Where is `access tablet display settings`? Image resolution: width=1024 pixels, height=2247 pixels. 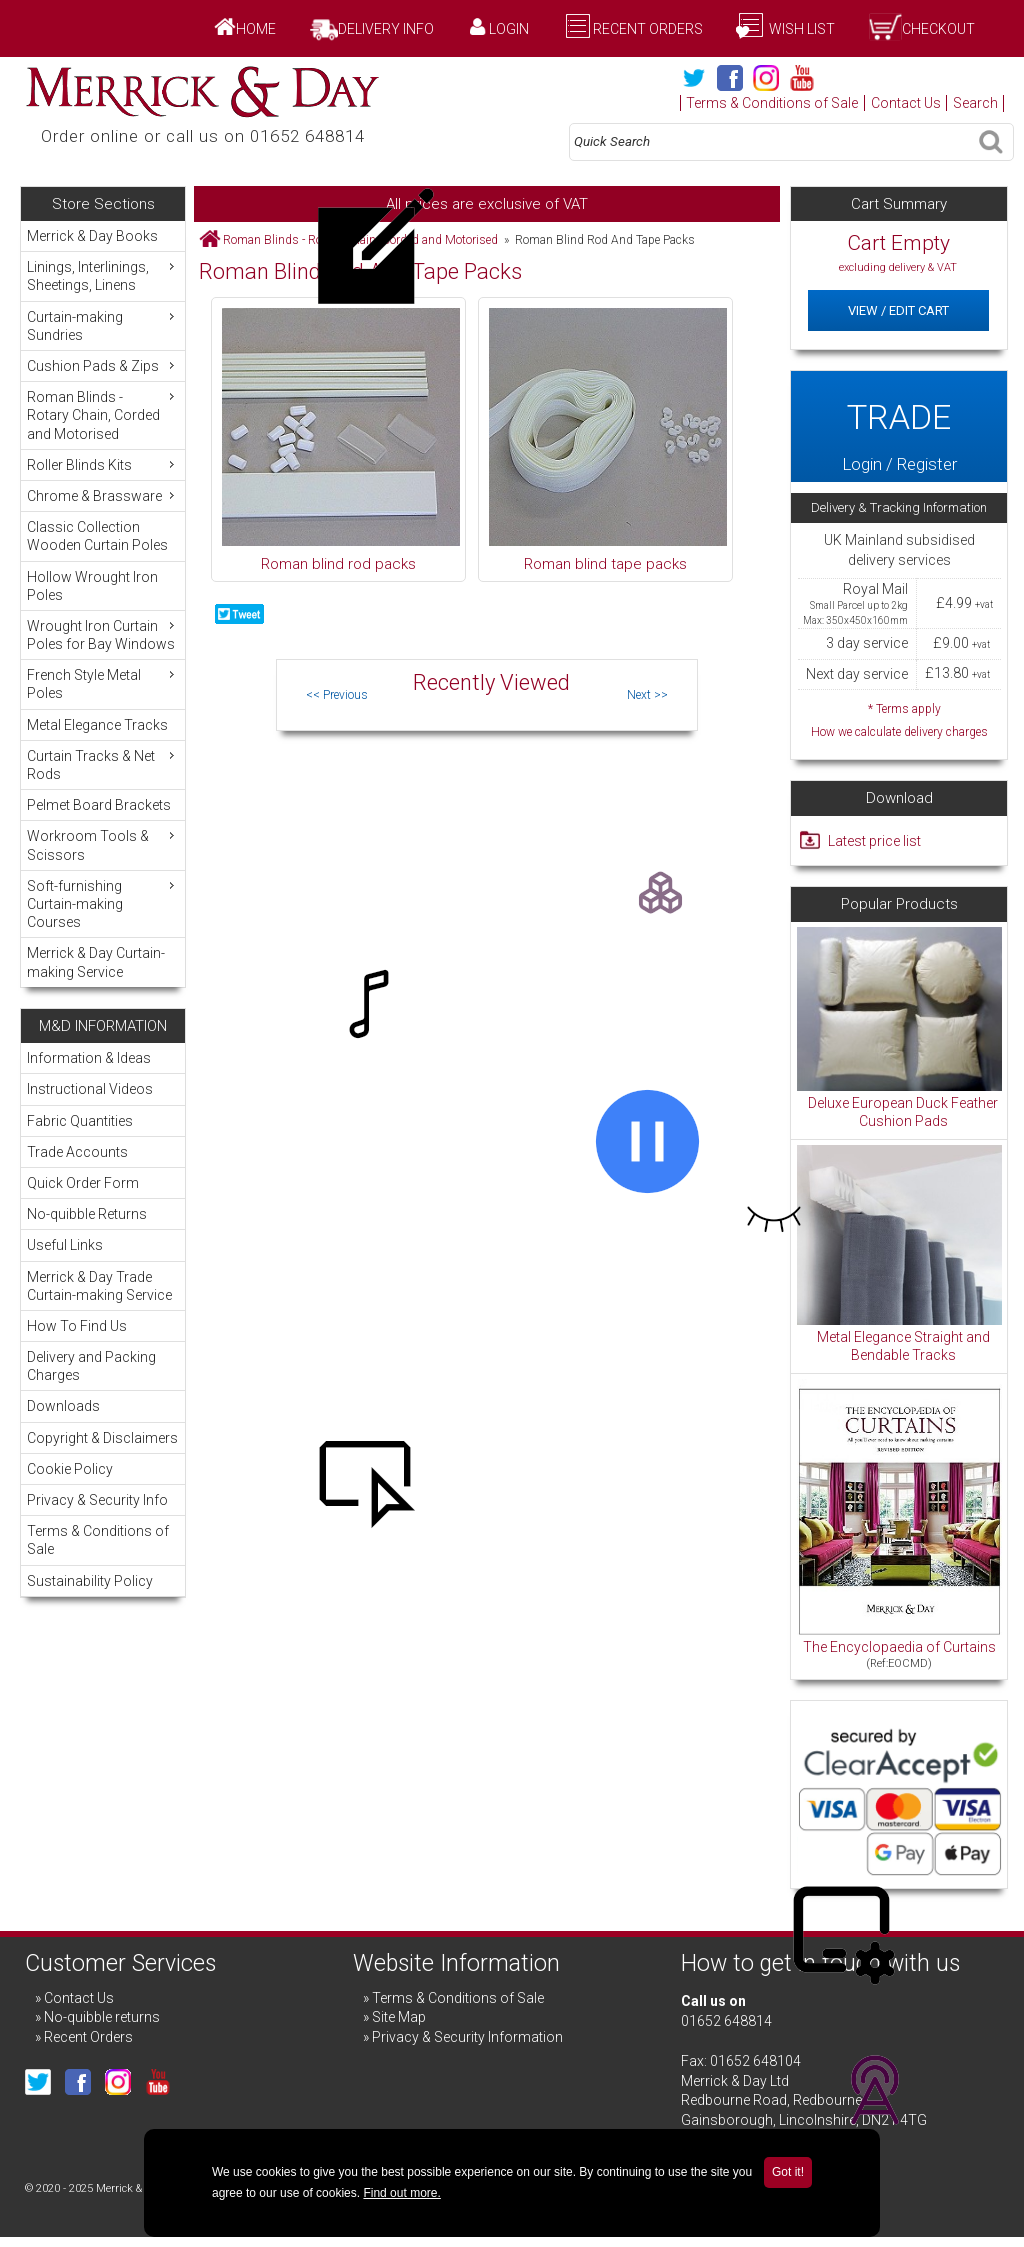 access tablet display settings is located at coordinates (841, 1929).